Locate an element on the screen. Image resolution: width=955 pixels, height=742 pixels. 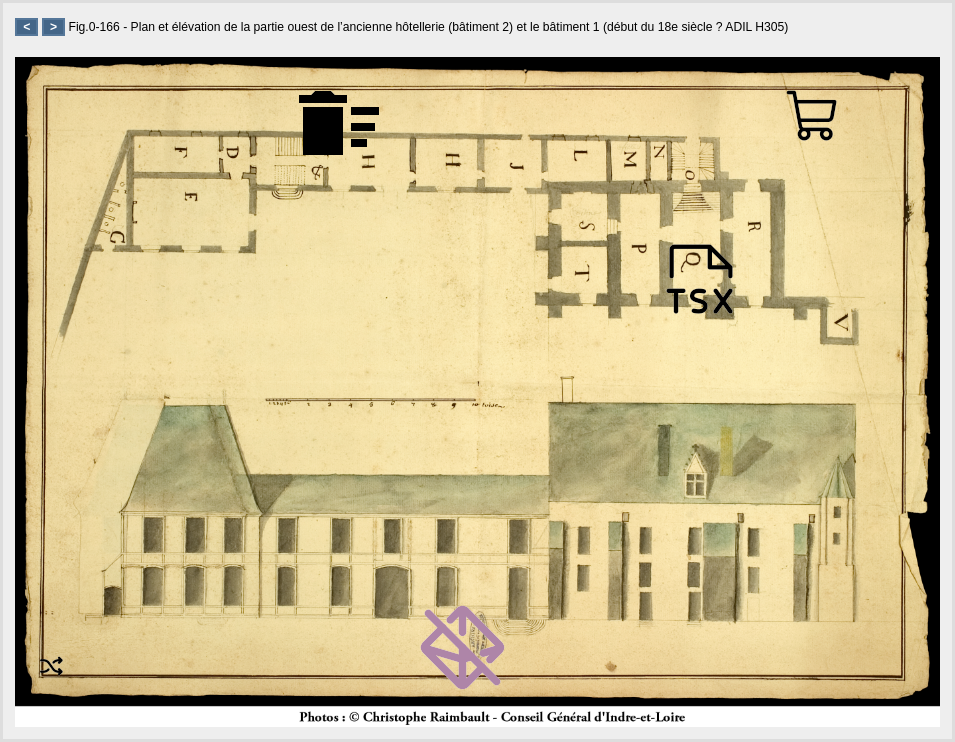
shuffle playlist or queue order is located at coordinates (51, 666).